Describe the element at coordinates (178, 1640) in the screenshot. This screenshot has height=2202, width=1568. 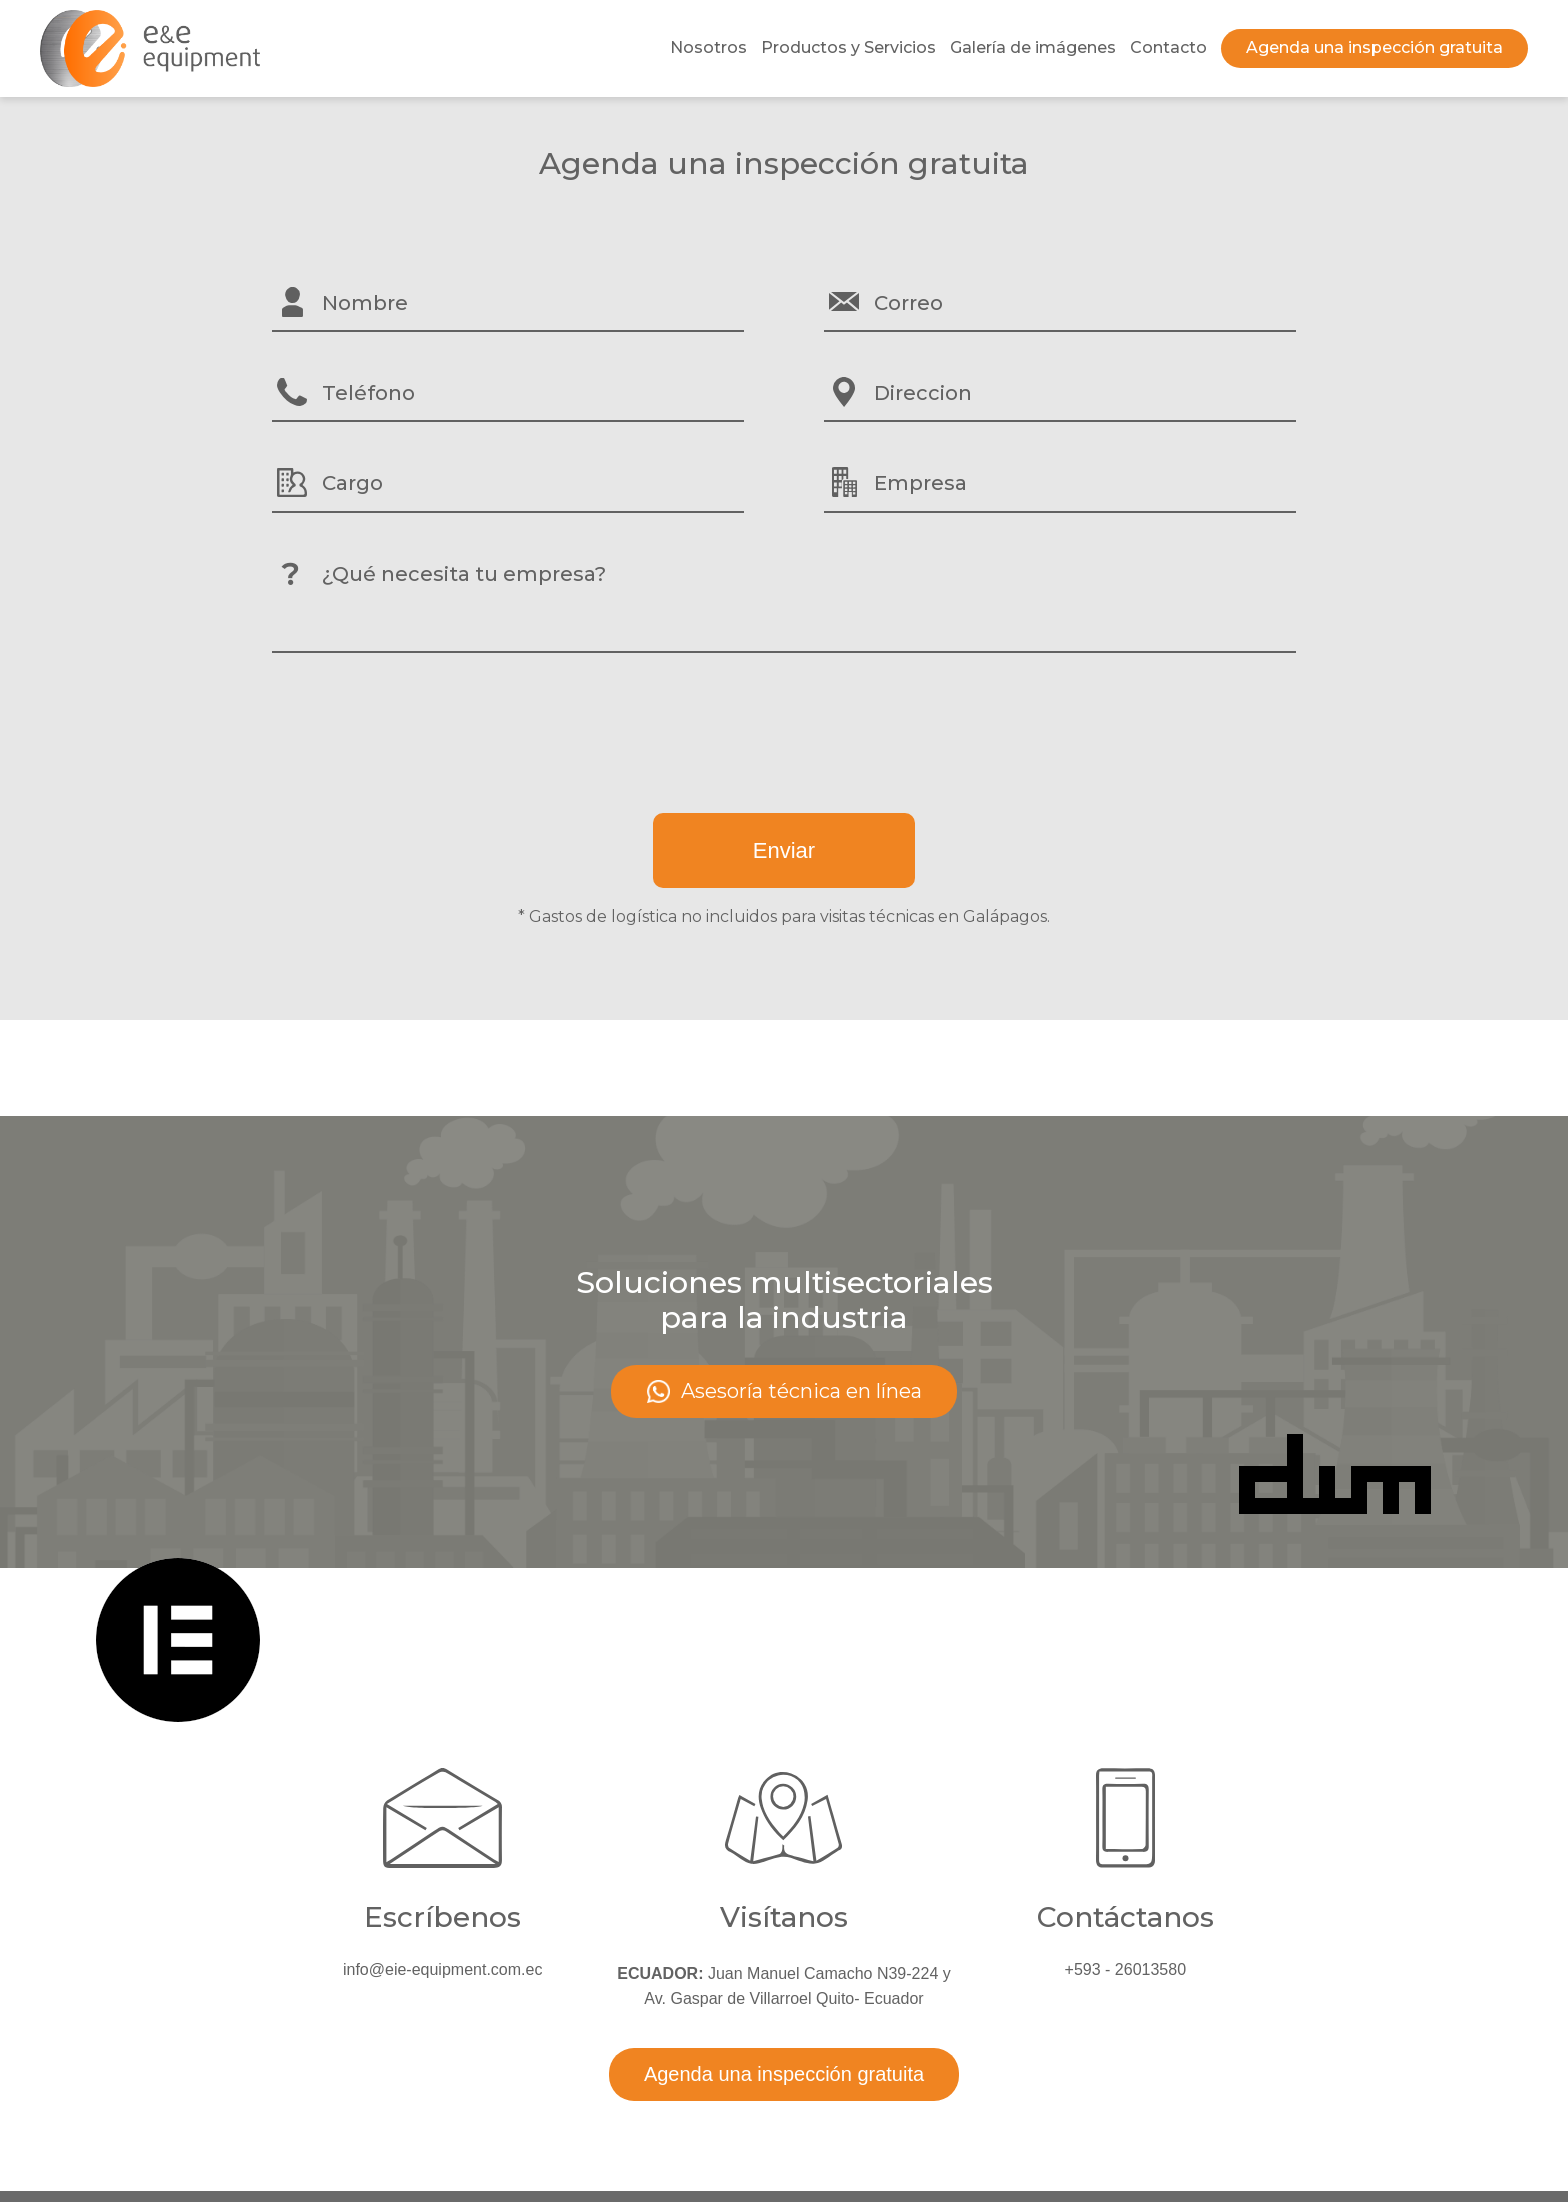
I see `open Elementor website builder` at that location.